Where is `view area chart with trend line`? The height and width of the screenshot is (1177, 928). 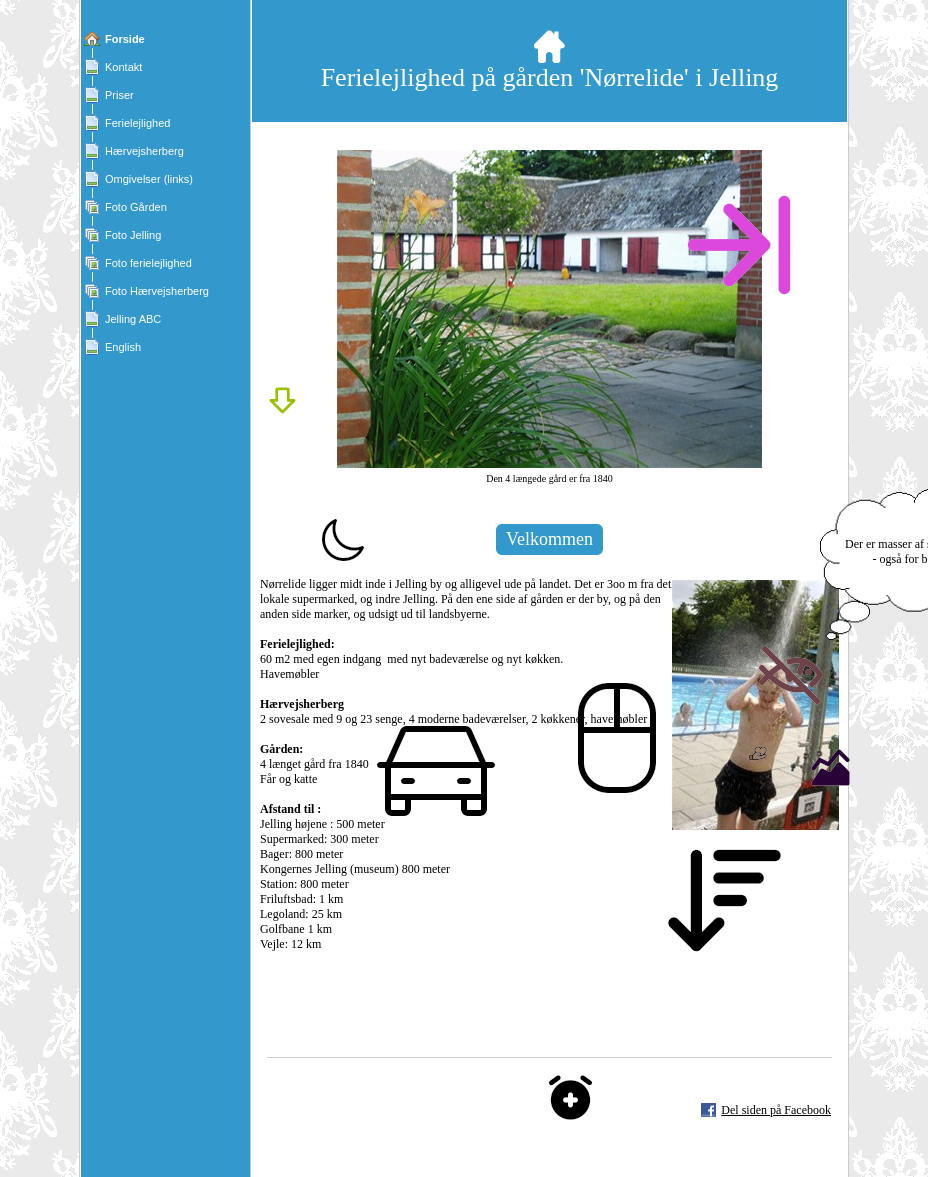
view area chart with trend line is located at coordinates (830, 768).